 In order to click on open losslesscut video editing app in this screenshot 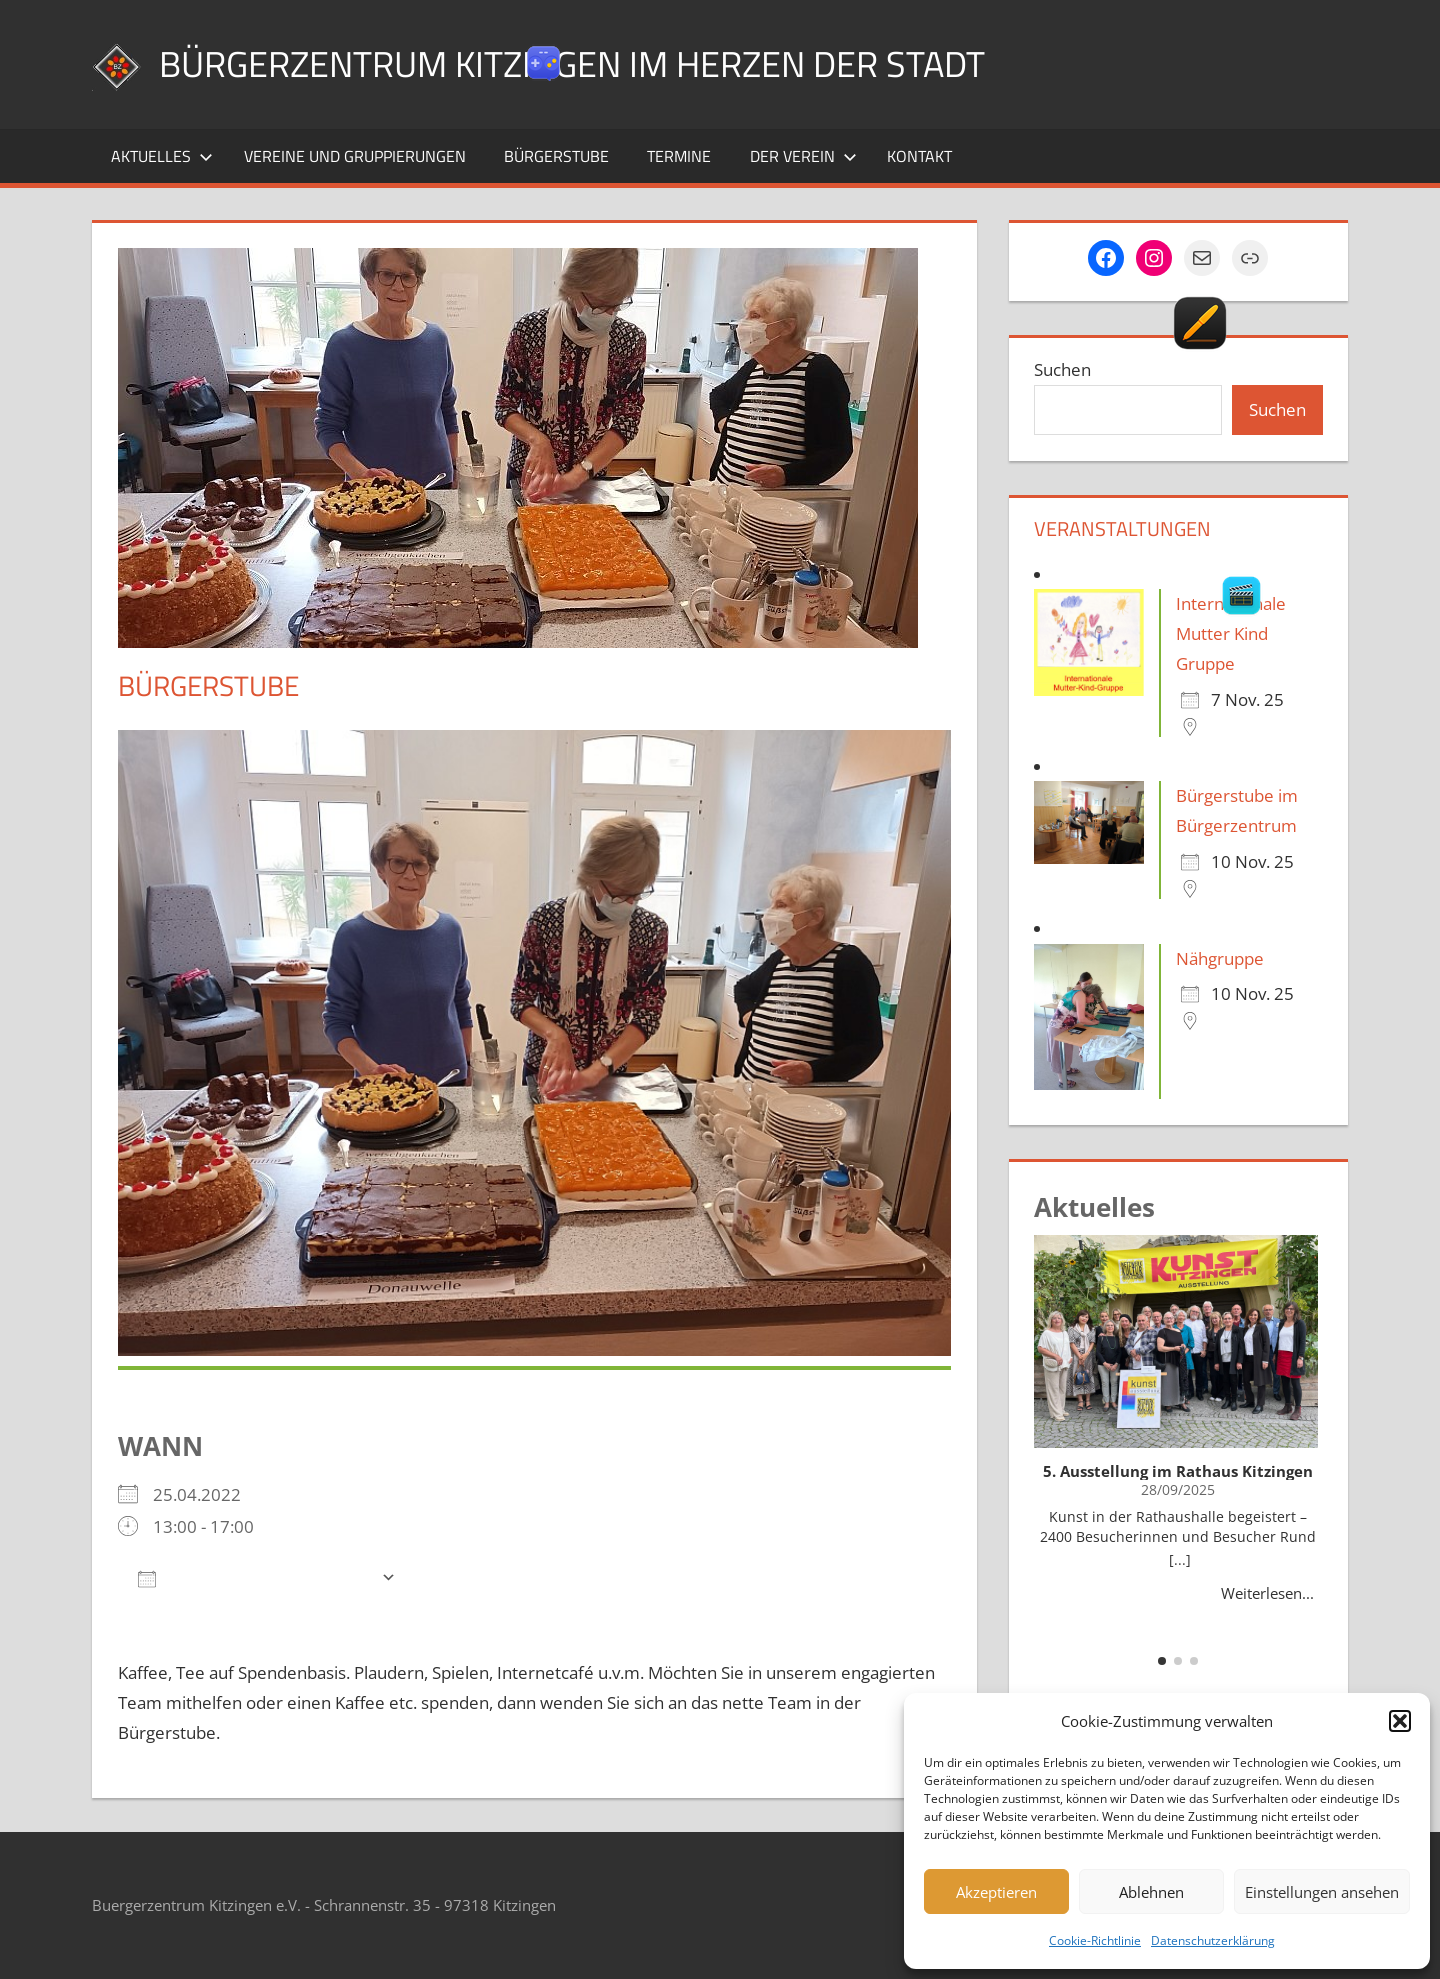, I will do `click(1241, 595)`.